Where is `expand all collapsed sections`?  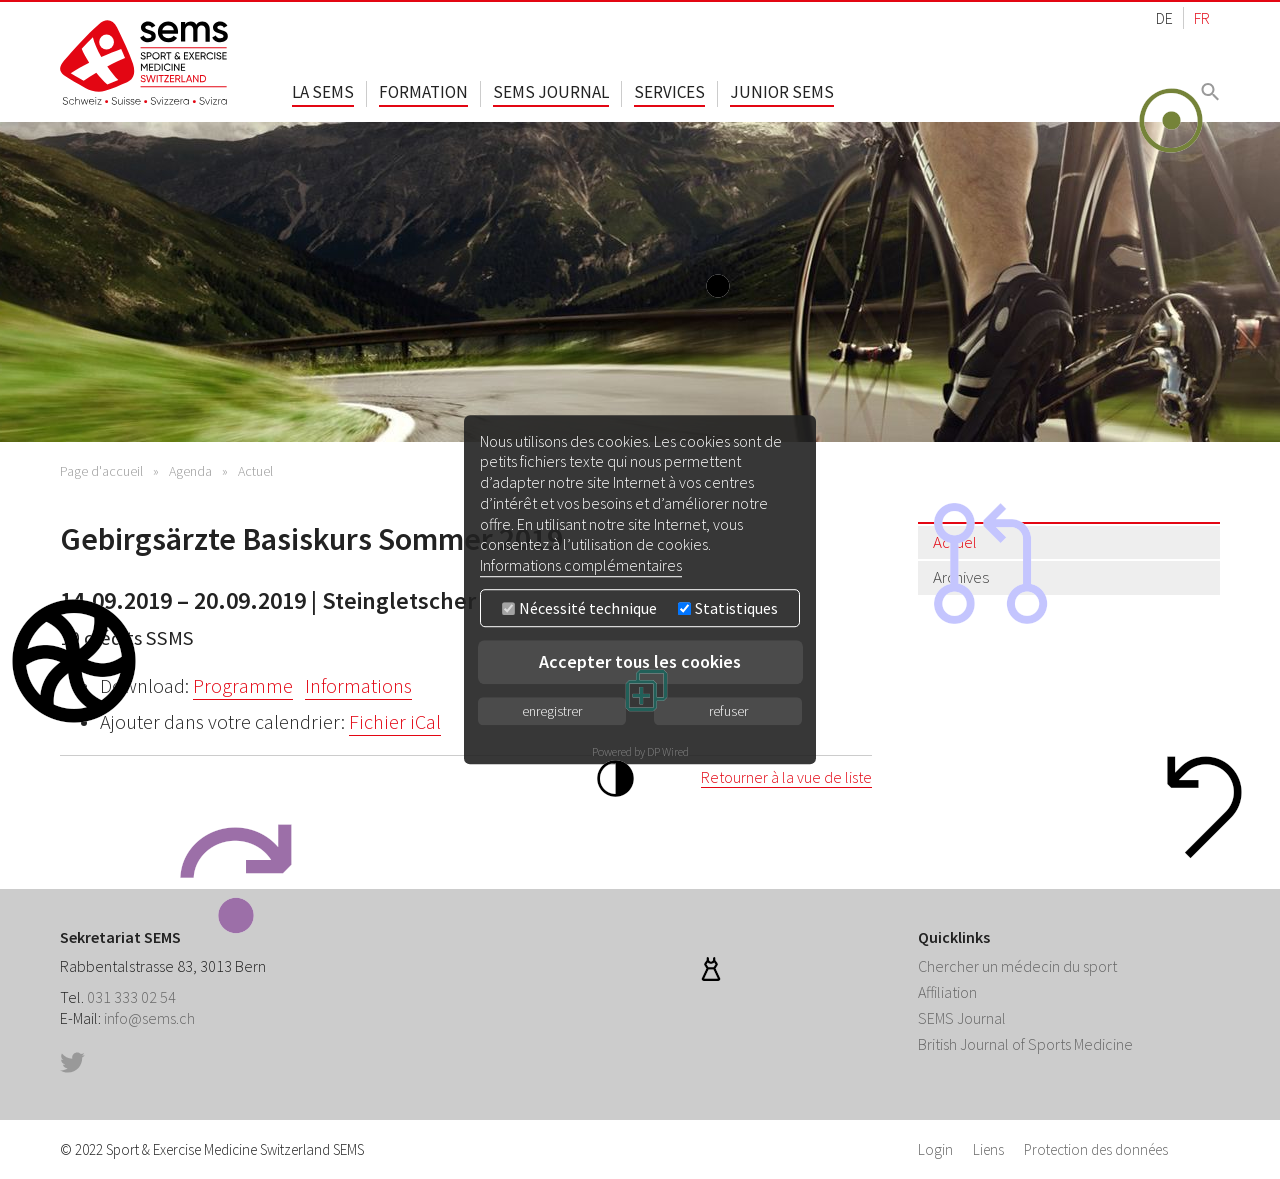
expand all collapsed sections is located at coordinates (646, 690).